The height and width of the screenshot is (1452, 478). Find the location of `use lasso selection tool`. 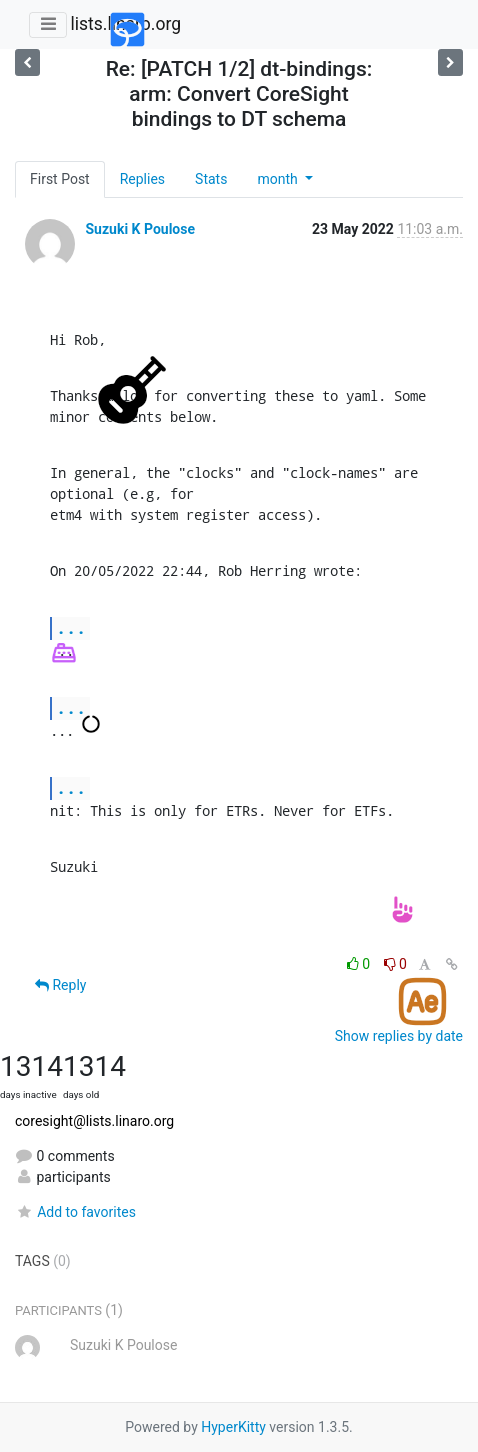

use lasso selection tool is located at coordinates (127, 29).